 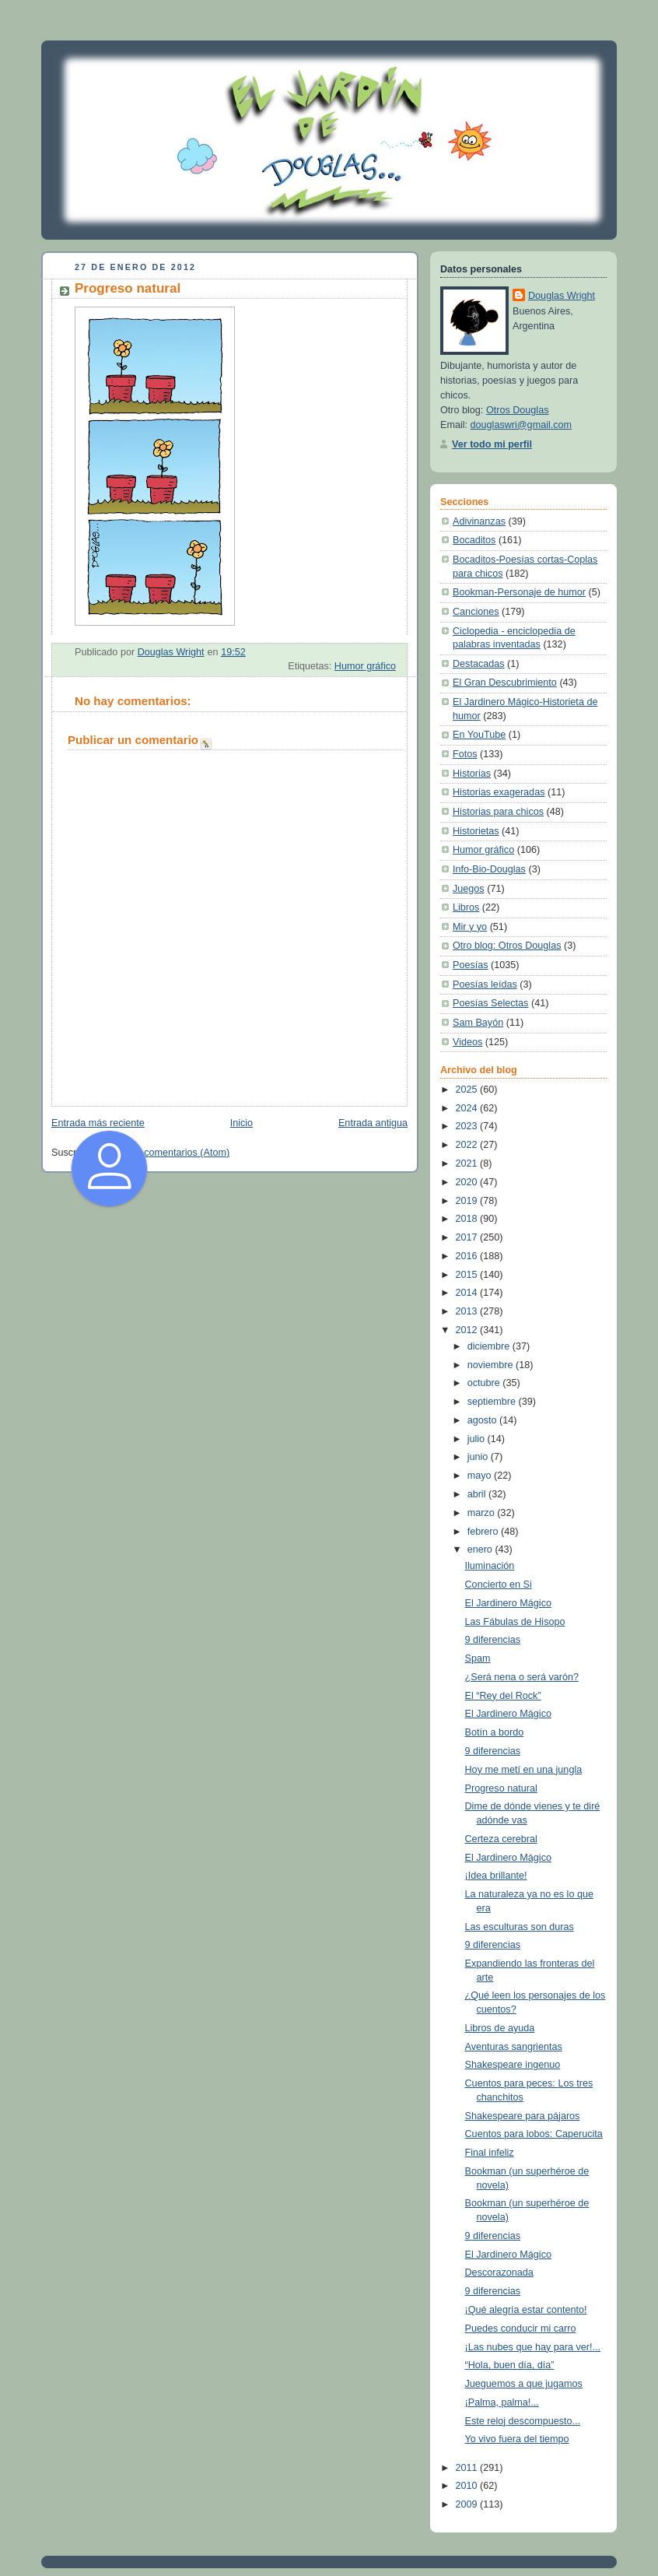 What do you see at coordinates (206, 744) in the screenshot?
I see `open GNOME Builder development environment` at bounding box center [206, 744].